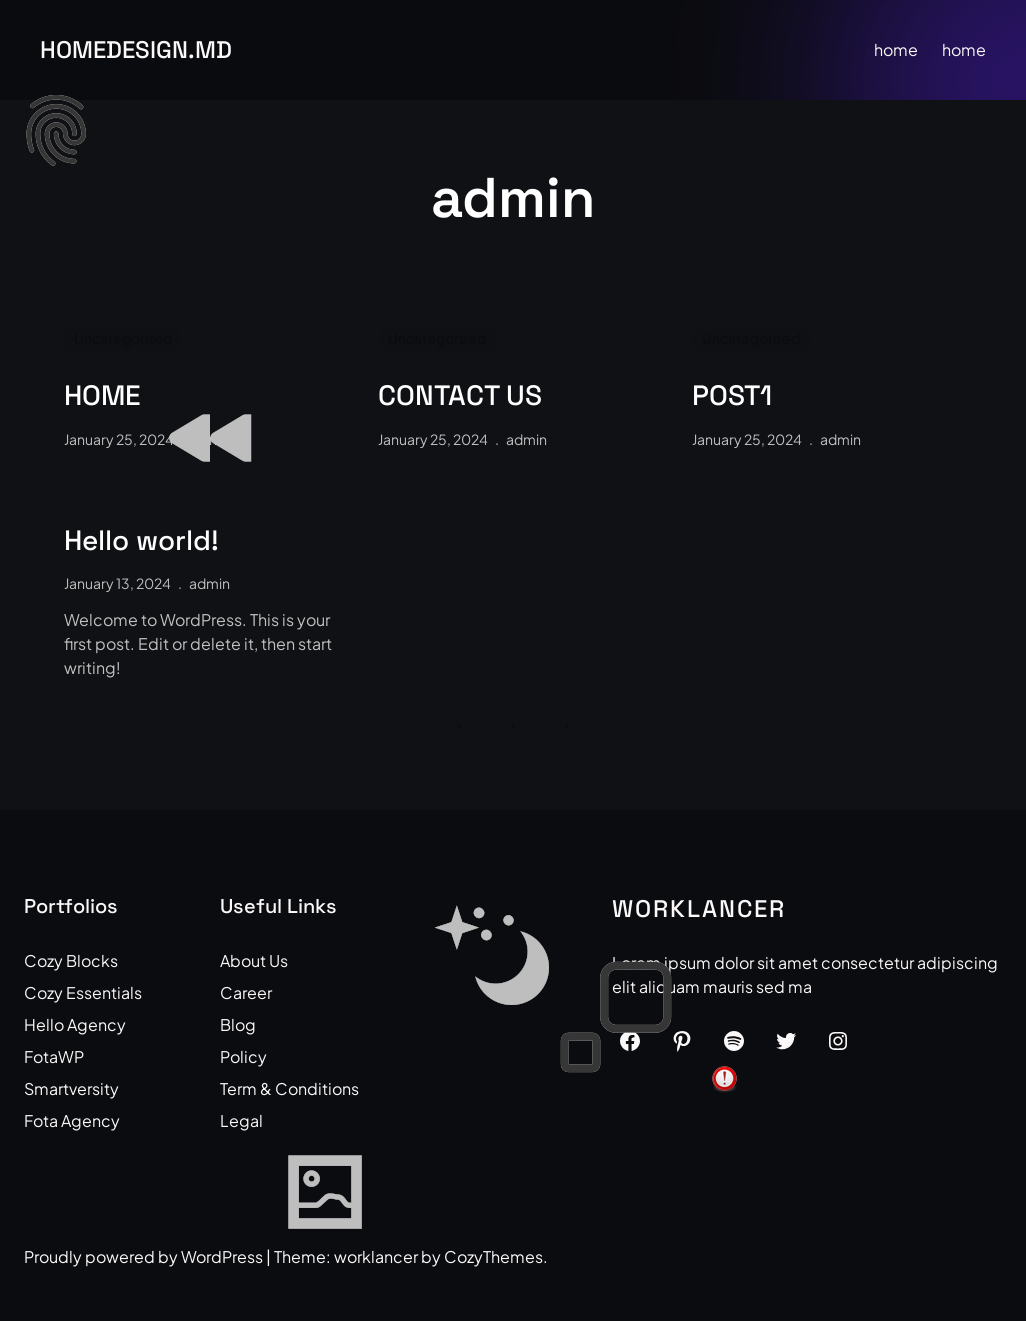 The height and width of the screenshot is (1321, 1026). Describe the element at coordinates (210, 438) in the screenshot. I see `rewind or skip backward in media playback` at that location.